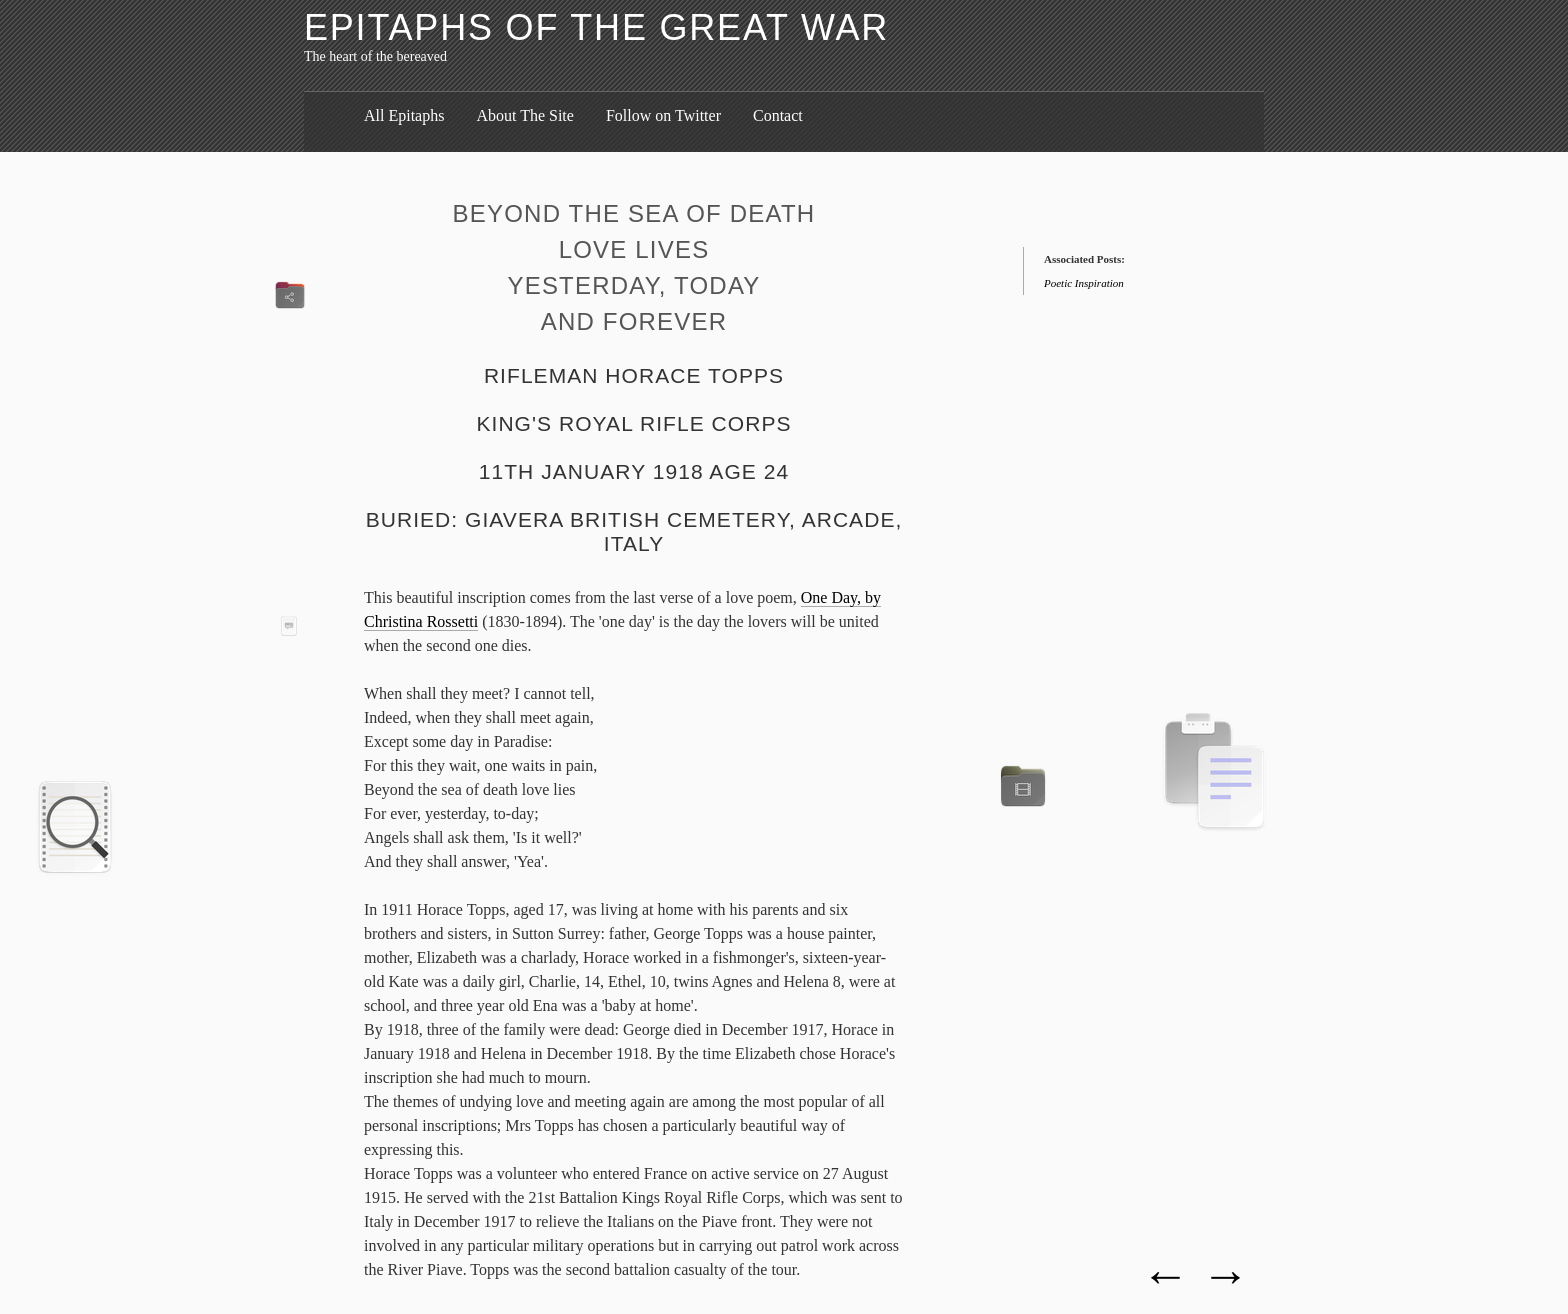 Image resolution: width=1568 pixels, height=1314 pixels. I want to click on open your videos folder, so click(1023, 786).